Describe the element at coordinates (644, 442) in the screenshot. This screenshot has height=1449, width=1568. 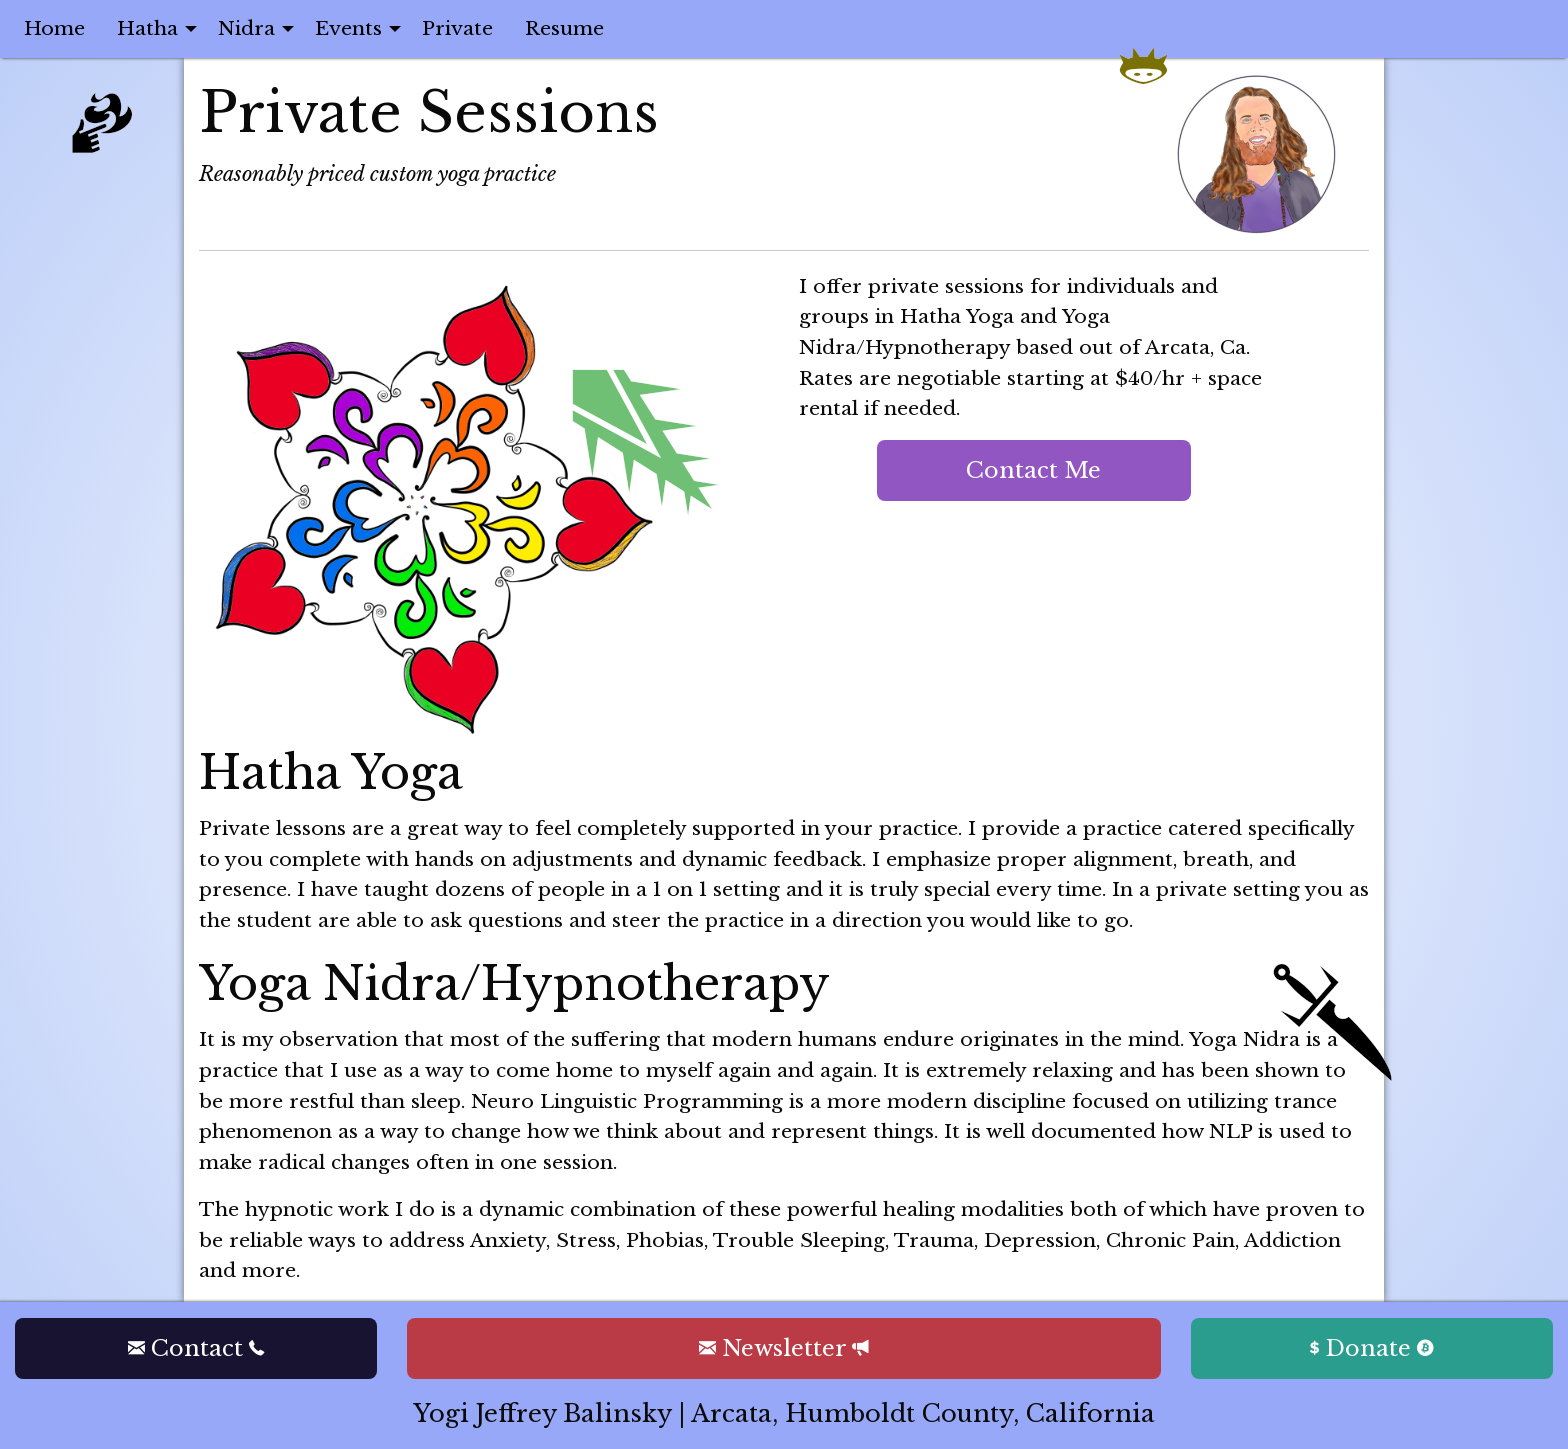
I see `select spiked tail attack for creature` at that location.